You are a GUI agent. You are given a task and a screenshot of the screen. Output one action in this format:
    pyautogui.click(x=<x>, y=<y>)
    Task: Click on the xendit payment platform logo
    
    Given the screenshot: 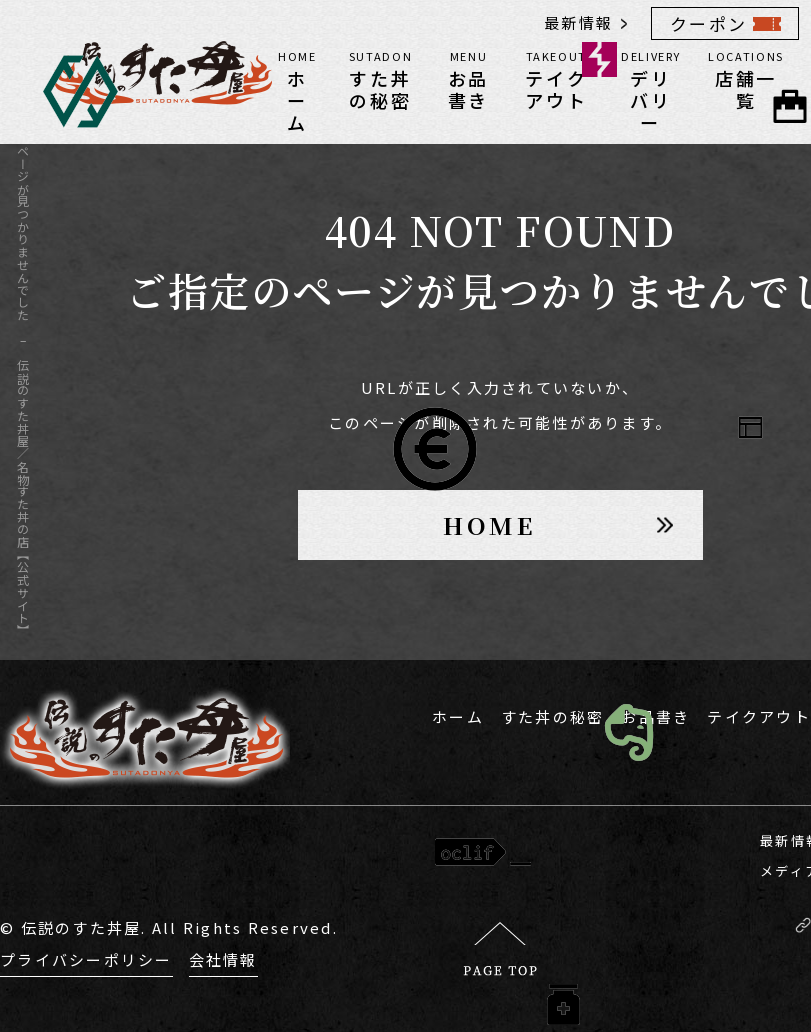 What is the action you would take?
    pyautogui.click(x=80, y=91)
    